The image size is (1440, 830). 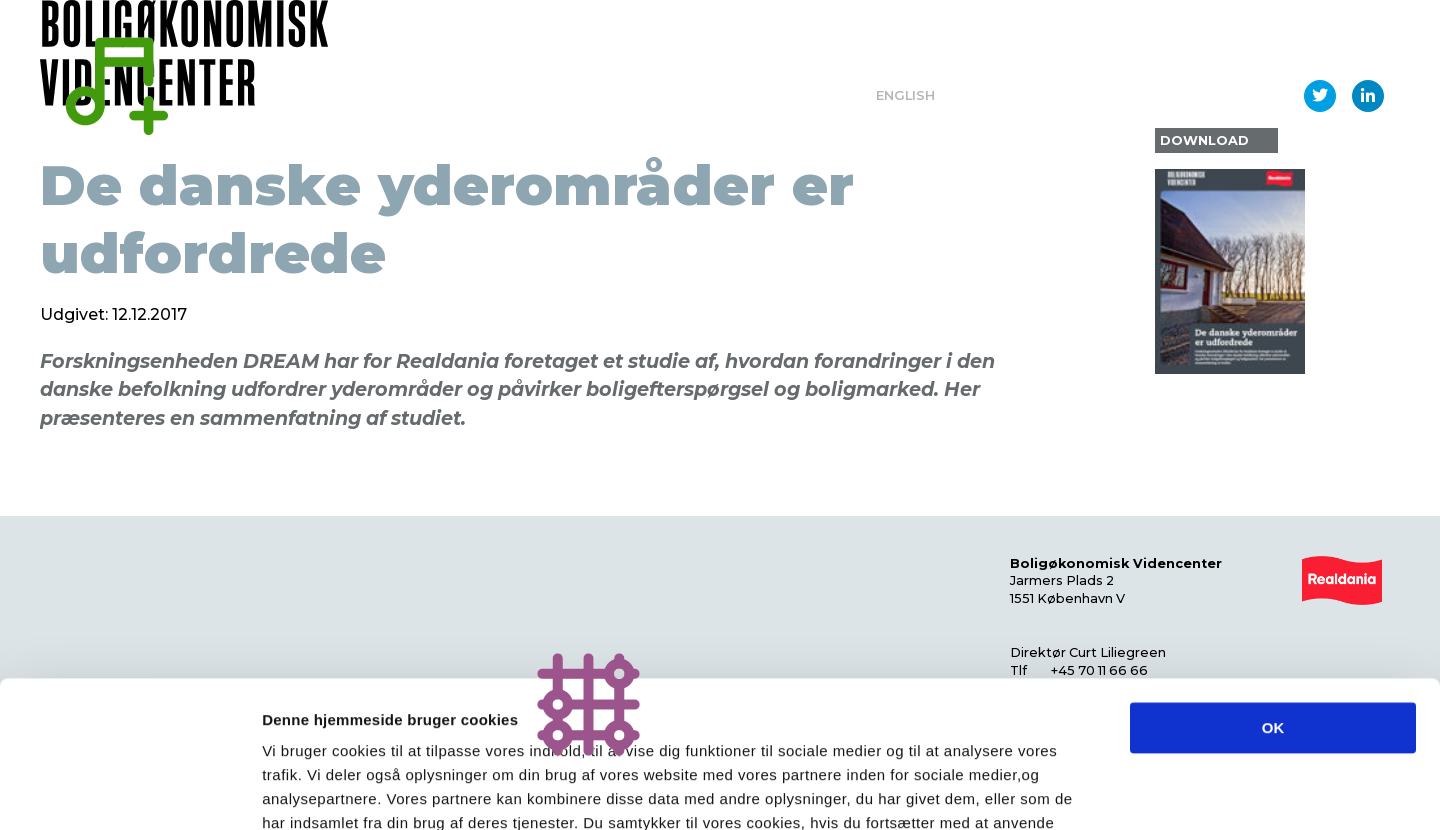 What do you see at coordinates (588, 704) in the screenshot?
I see `view data points on a grid chart` at bounding box center [588, 704].